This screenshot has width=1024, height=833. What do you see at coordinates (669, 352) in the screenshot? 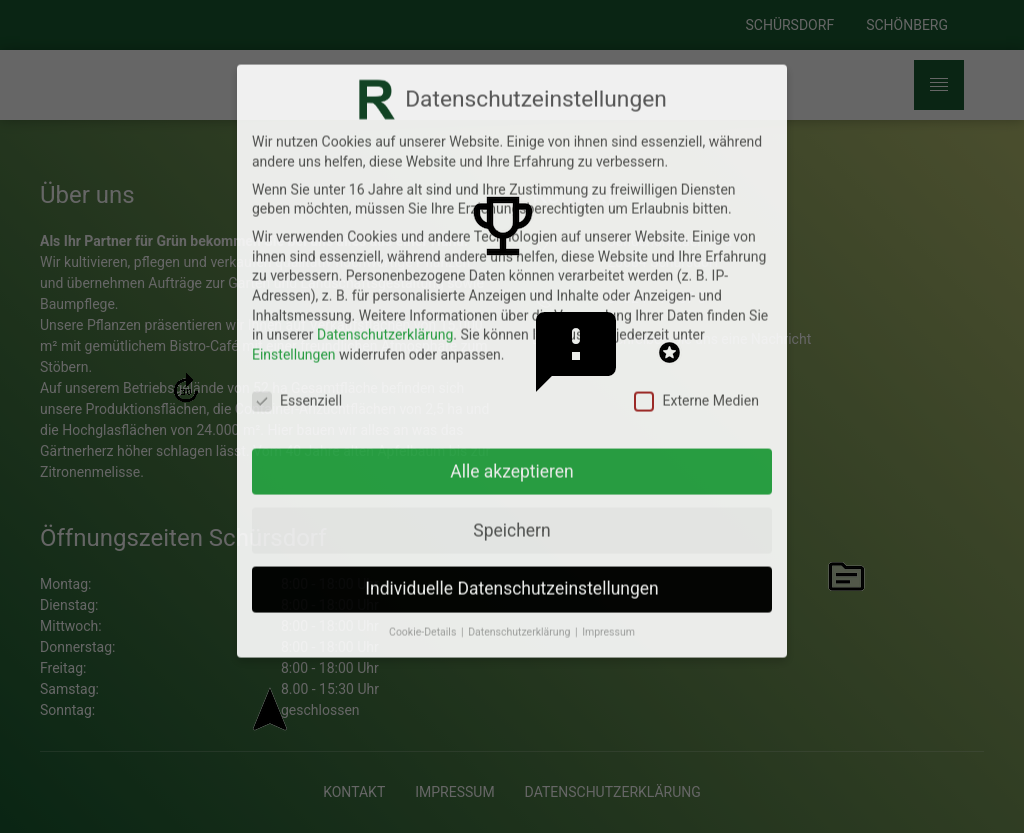
I see `mark item as favorite` at bounding box center [669, 352].